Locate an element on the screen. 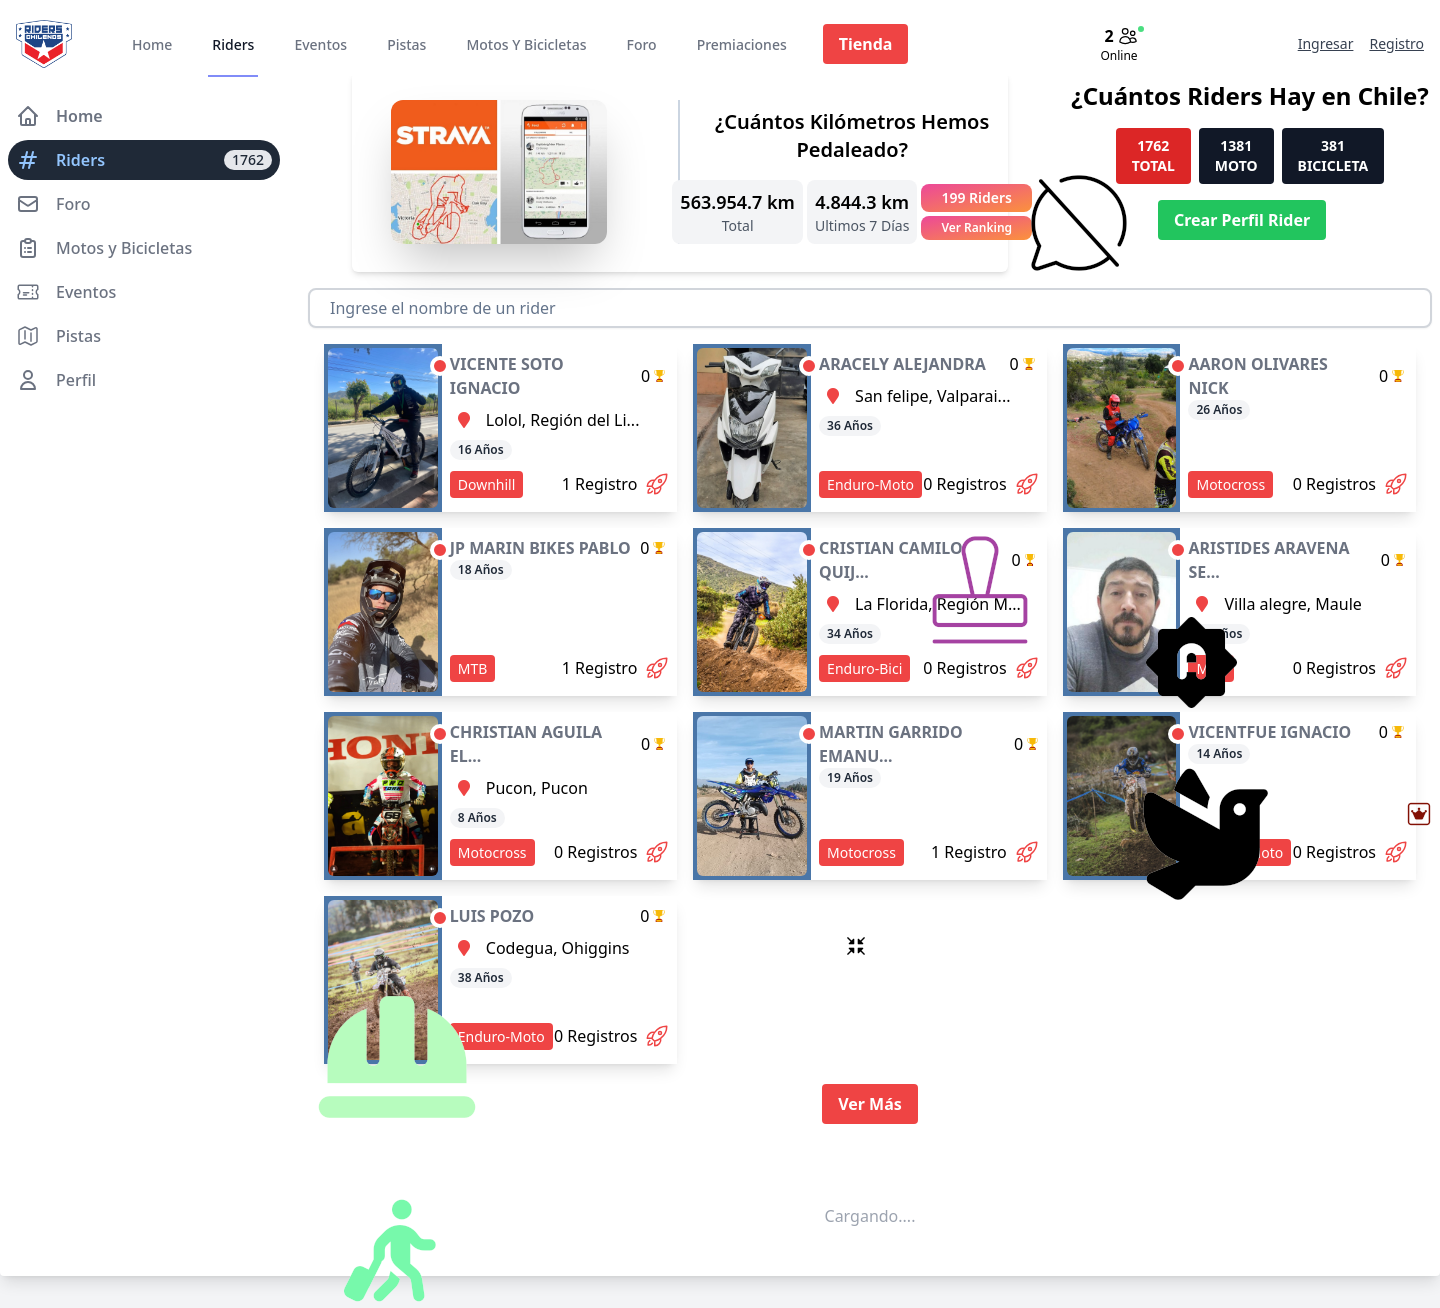 This screenshot has height=1308, width=1440. mute or disable chat notifications is located at coordinates (1079, 223).